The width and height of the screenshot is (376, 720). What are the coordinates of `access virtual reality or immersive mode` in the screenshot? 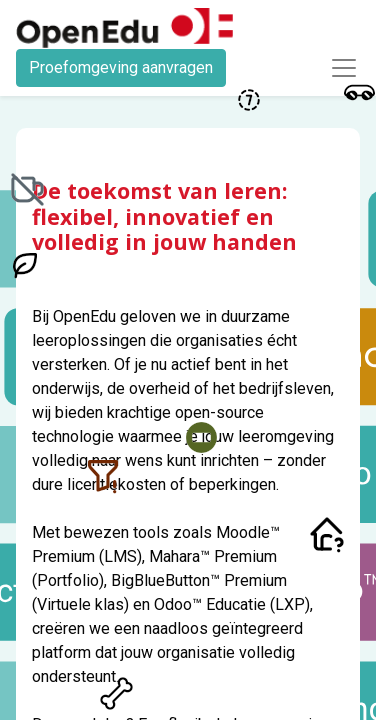 It's located at (359, 92).